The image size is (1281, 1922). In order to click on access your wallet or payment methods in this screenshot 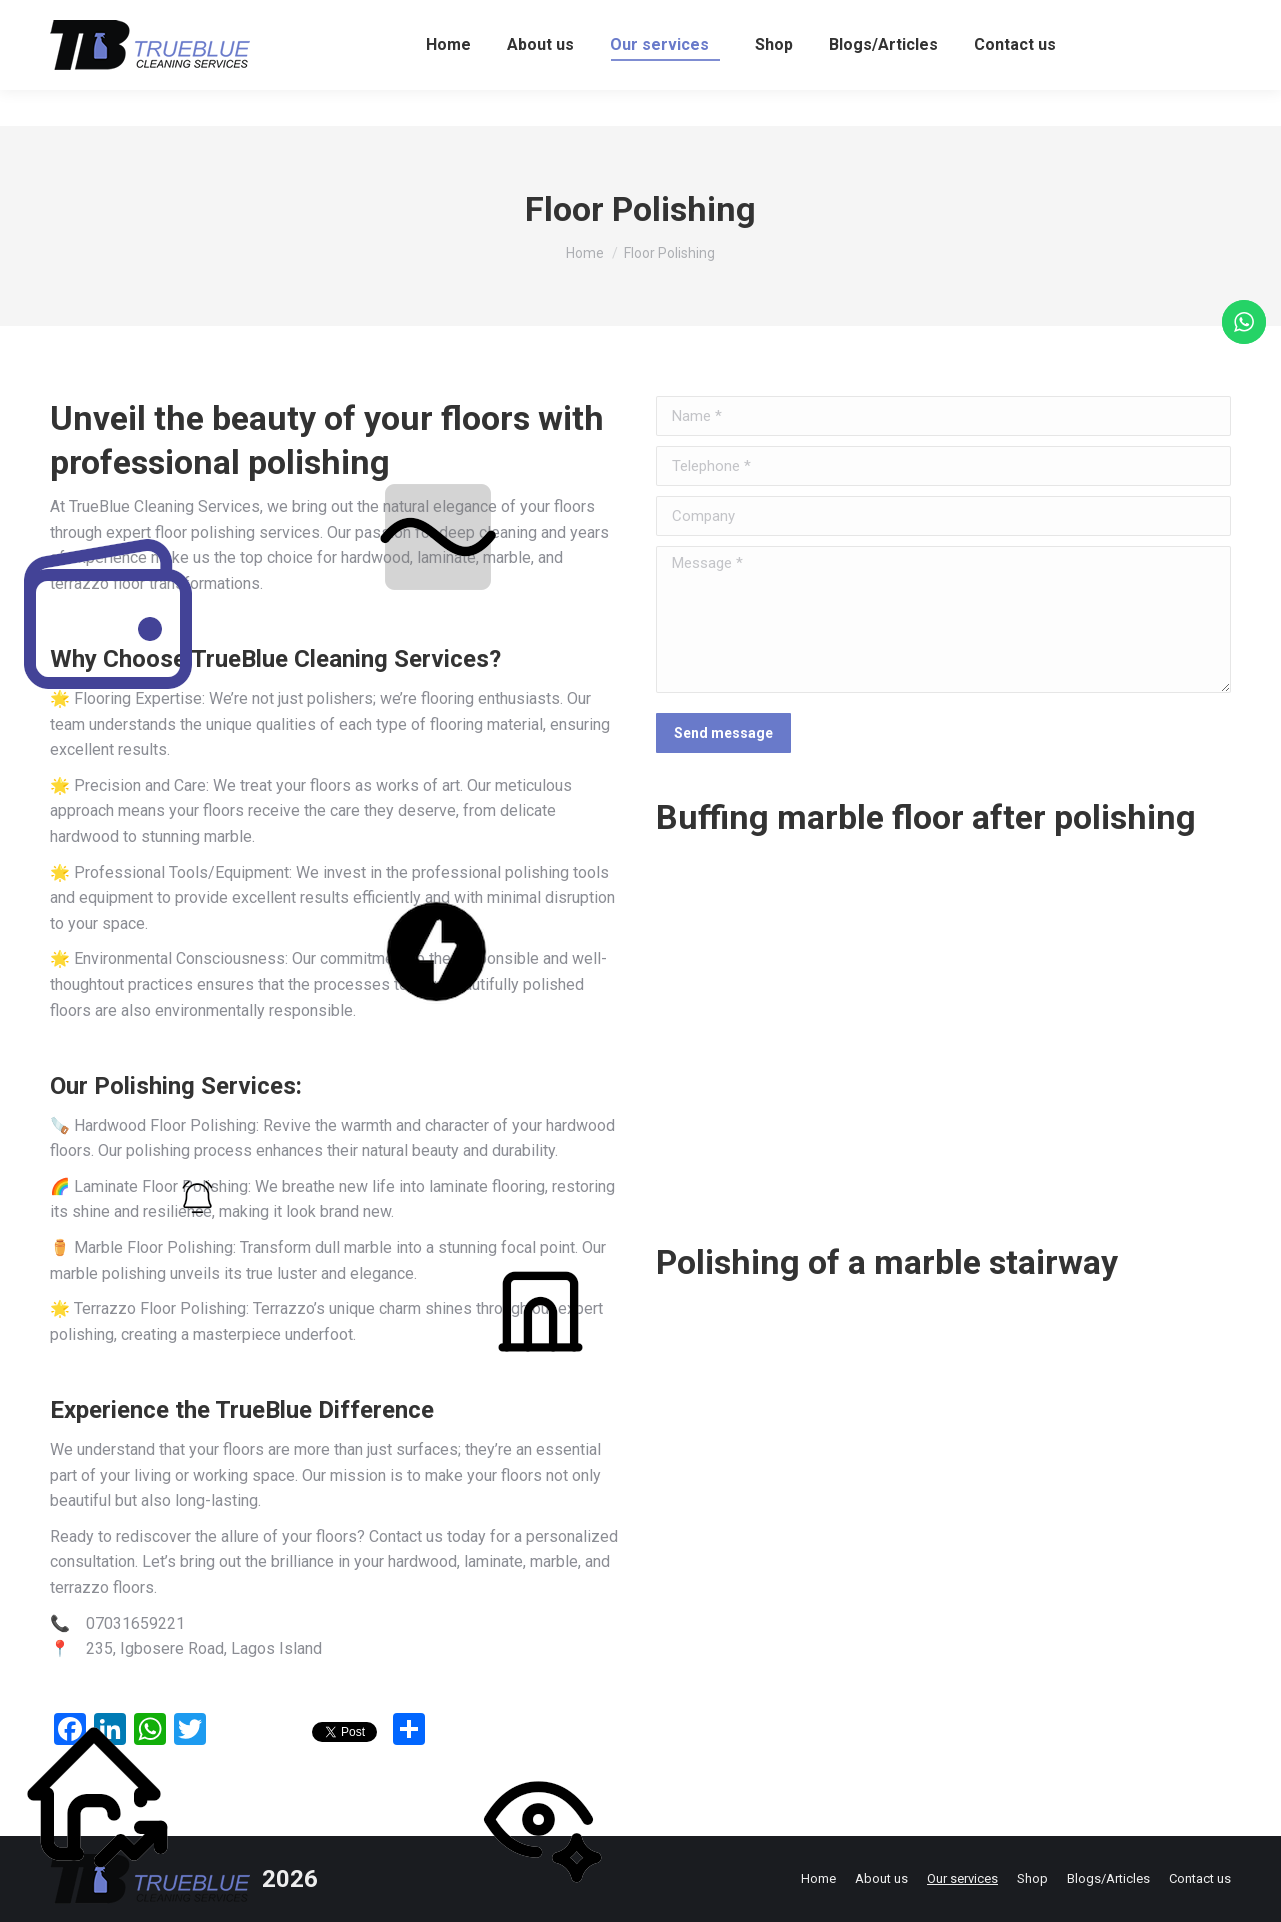, I will do `click(108, 617)`.